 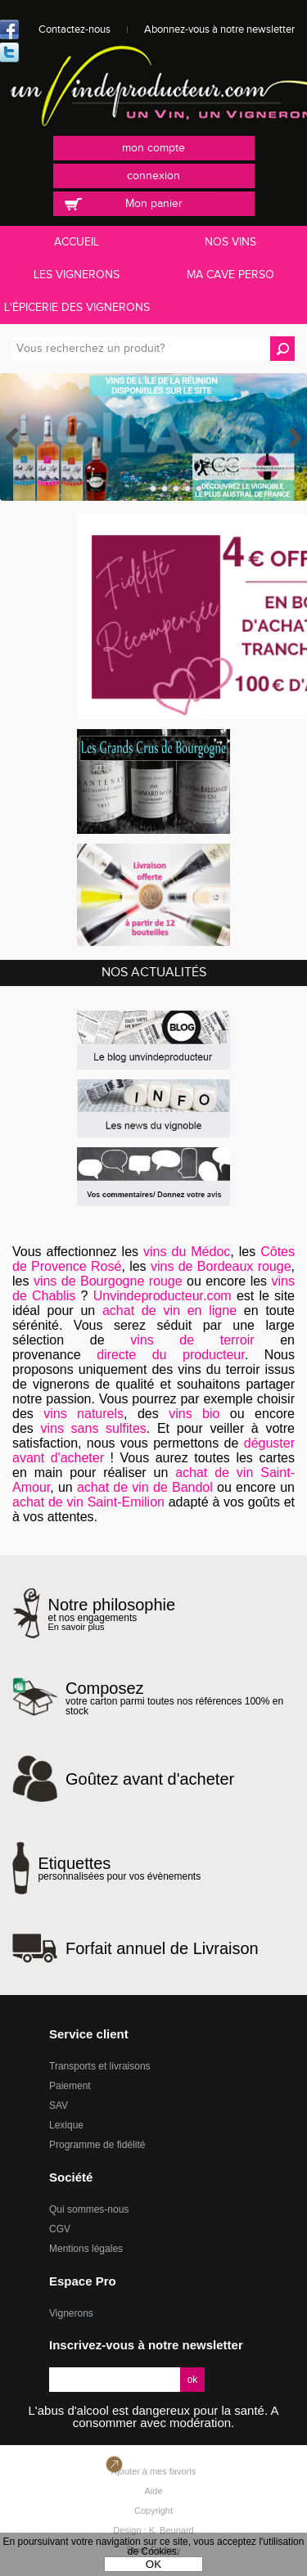 What do you see at coordinates (114, 2464) in the screenshot?
I see `indicates a symbolic link or shortcut to another file` at bounding box center [114, 2464].